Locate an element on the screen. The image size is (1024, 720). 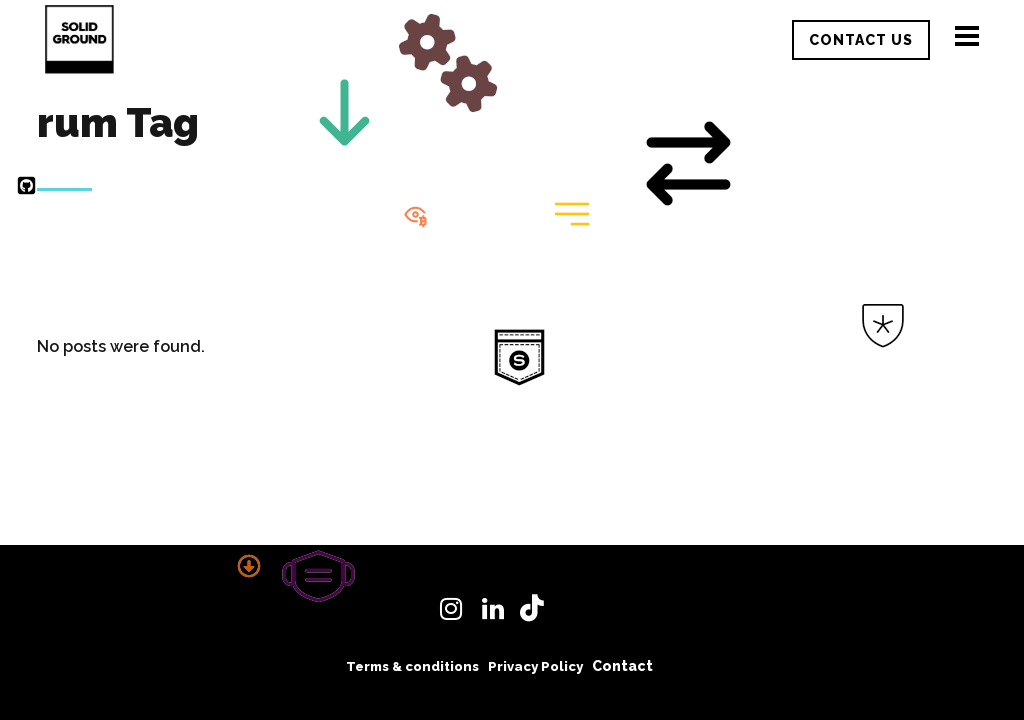
view bitcoin wallet balance is located at coordinates (415, 214).